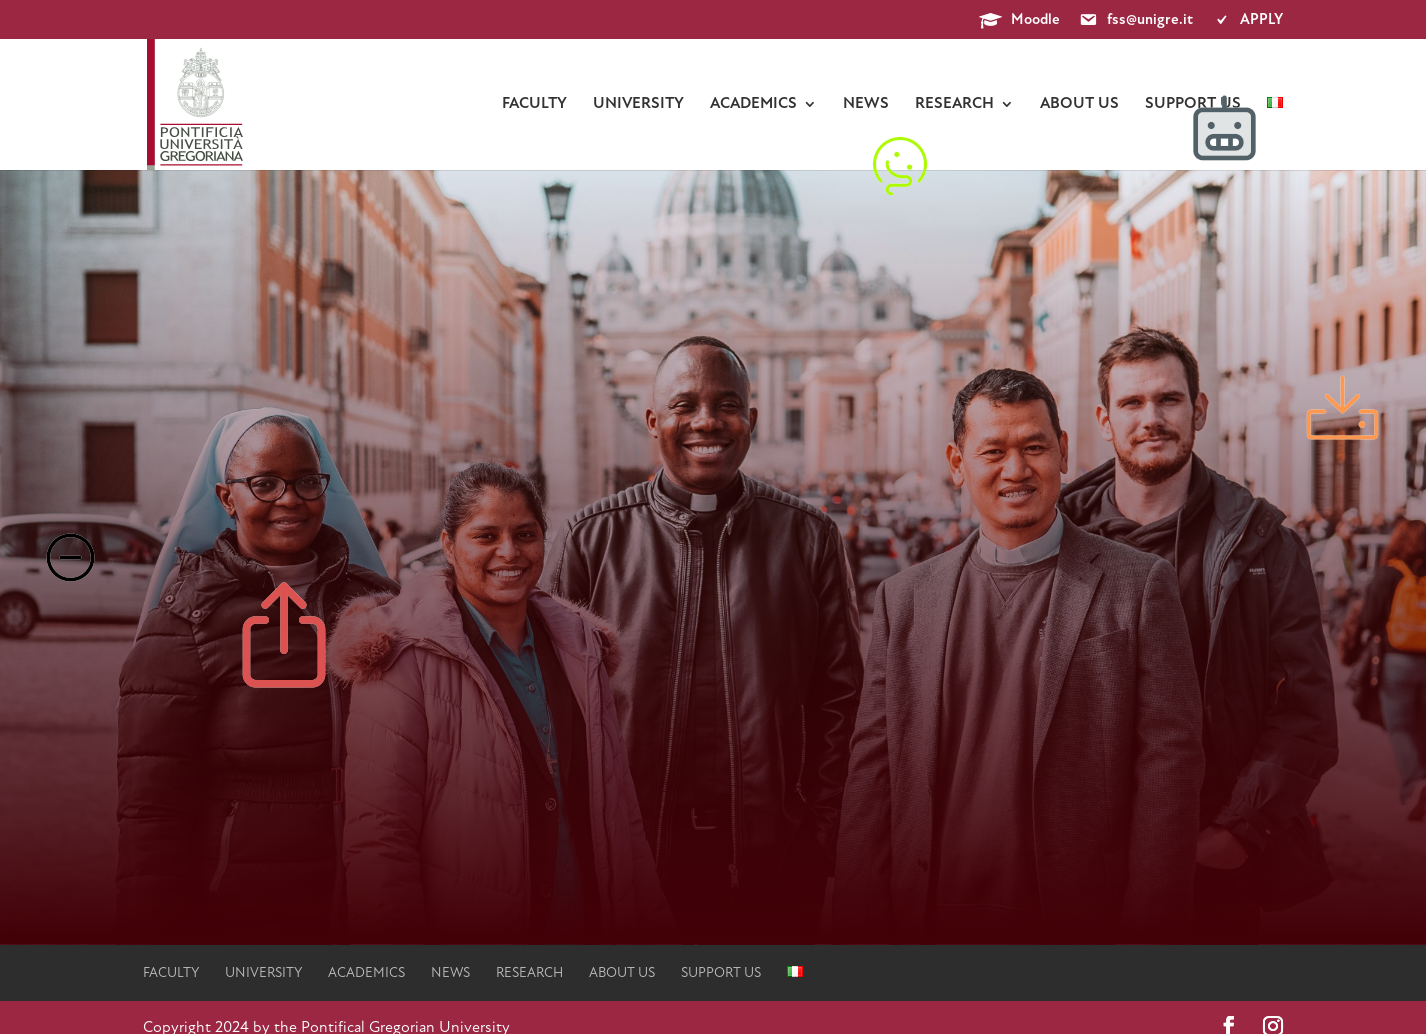  What do you see at coordinates (70, 557) in the screenshot?
I see `remove an item from a list` at bounding box center [70, 557].